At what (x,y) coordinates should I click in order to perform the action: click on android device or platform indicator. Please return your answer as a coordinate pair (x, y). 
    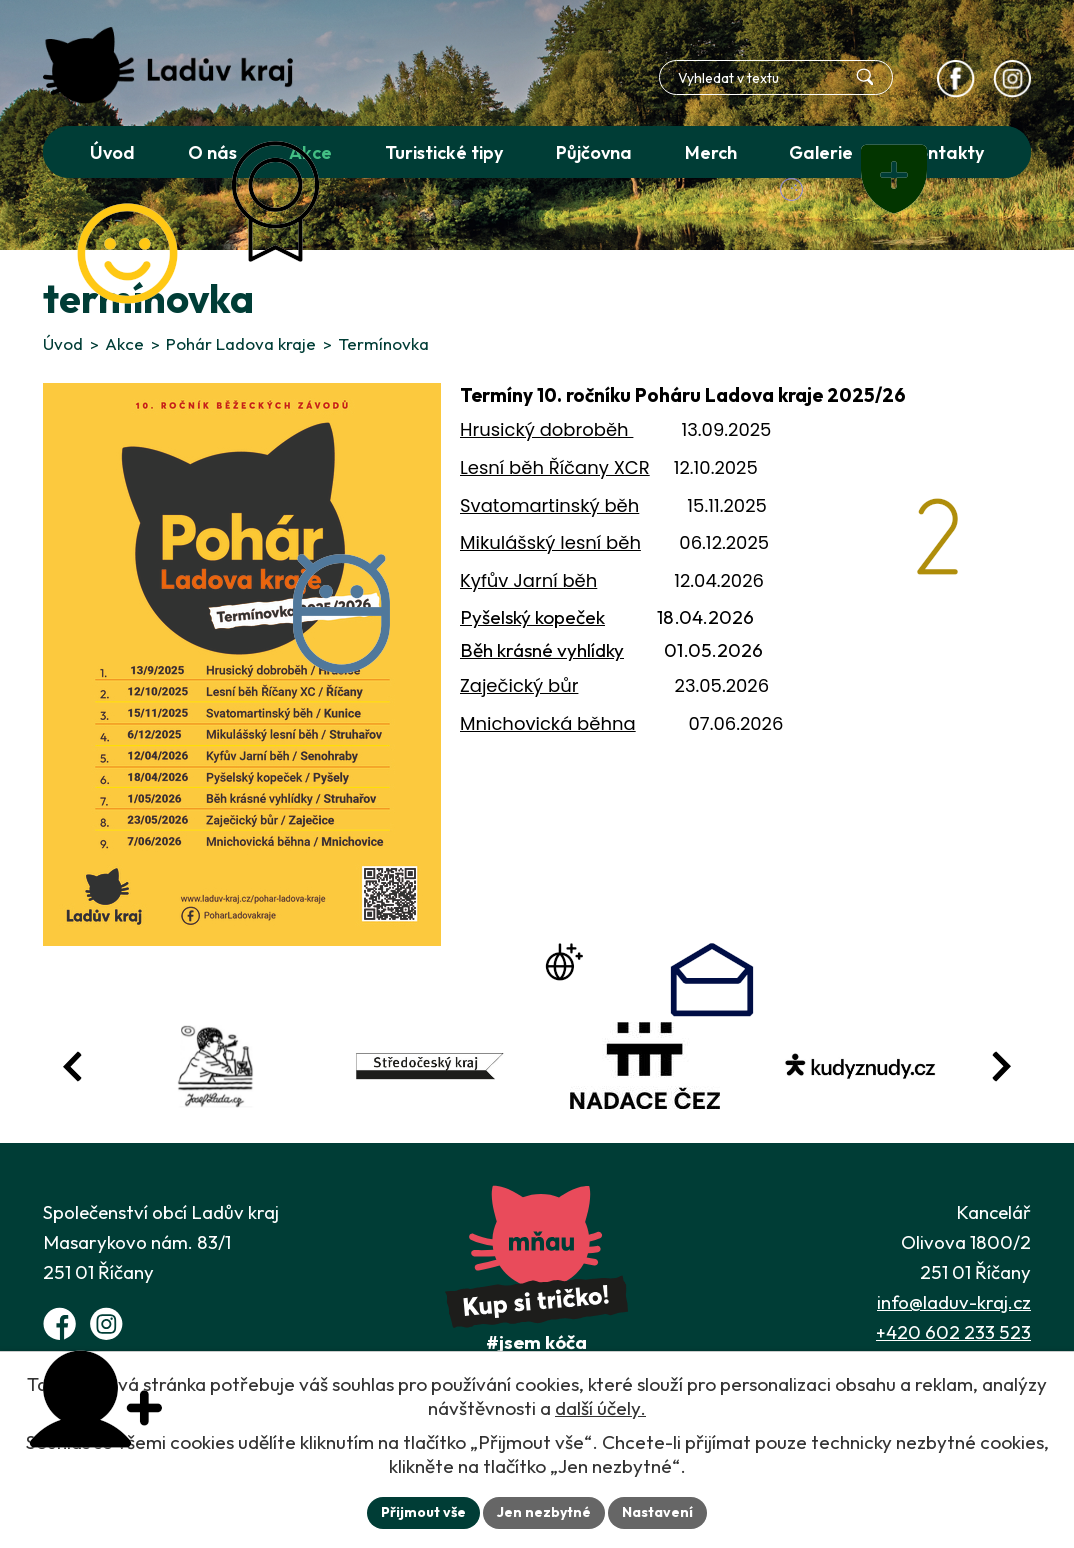
    Looking at the image, I should click on (341, 611).